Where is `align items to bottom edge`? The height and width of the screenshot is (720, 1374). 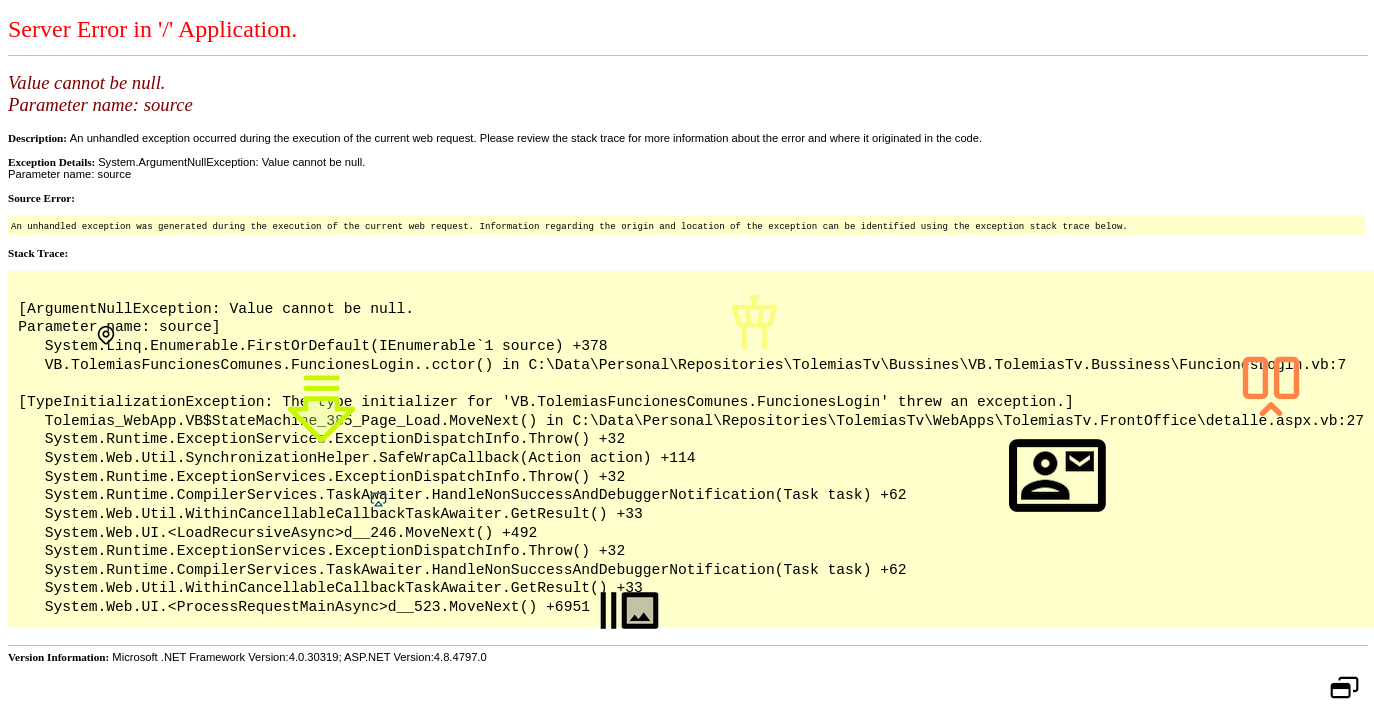 align items to bottom edge is located at coordinates (1271, 385).